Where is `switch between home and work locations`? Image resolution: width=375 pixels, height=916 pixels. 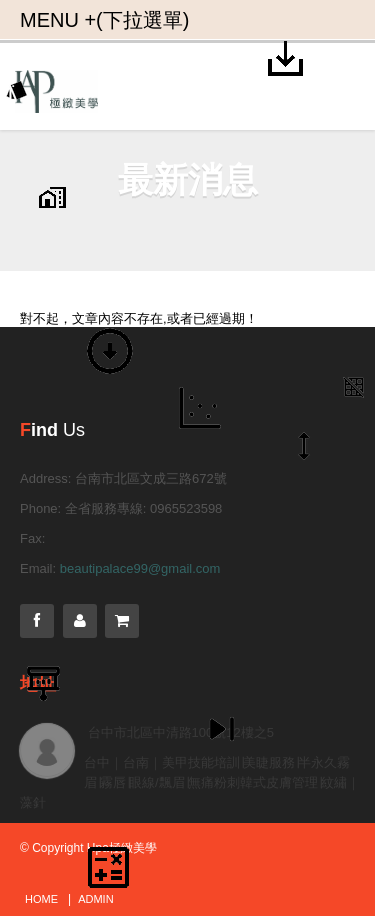 switch between home and work locations is located at coordinates (52, 197).